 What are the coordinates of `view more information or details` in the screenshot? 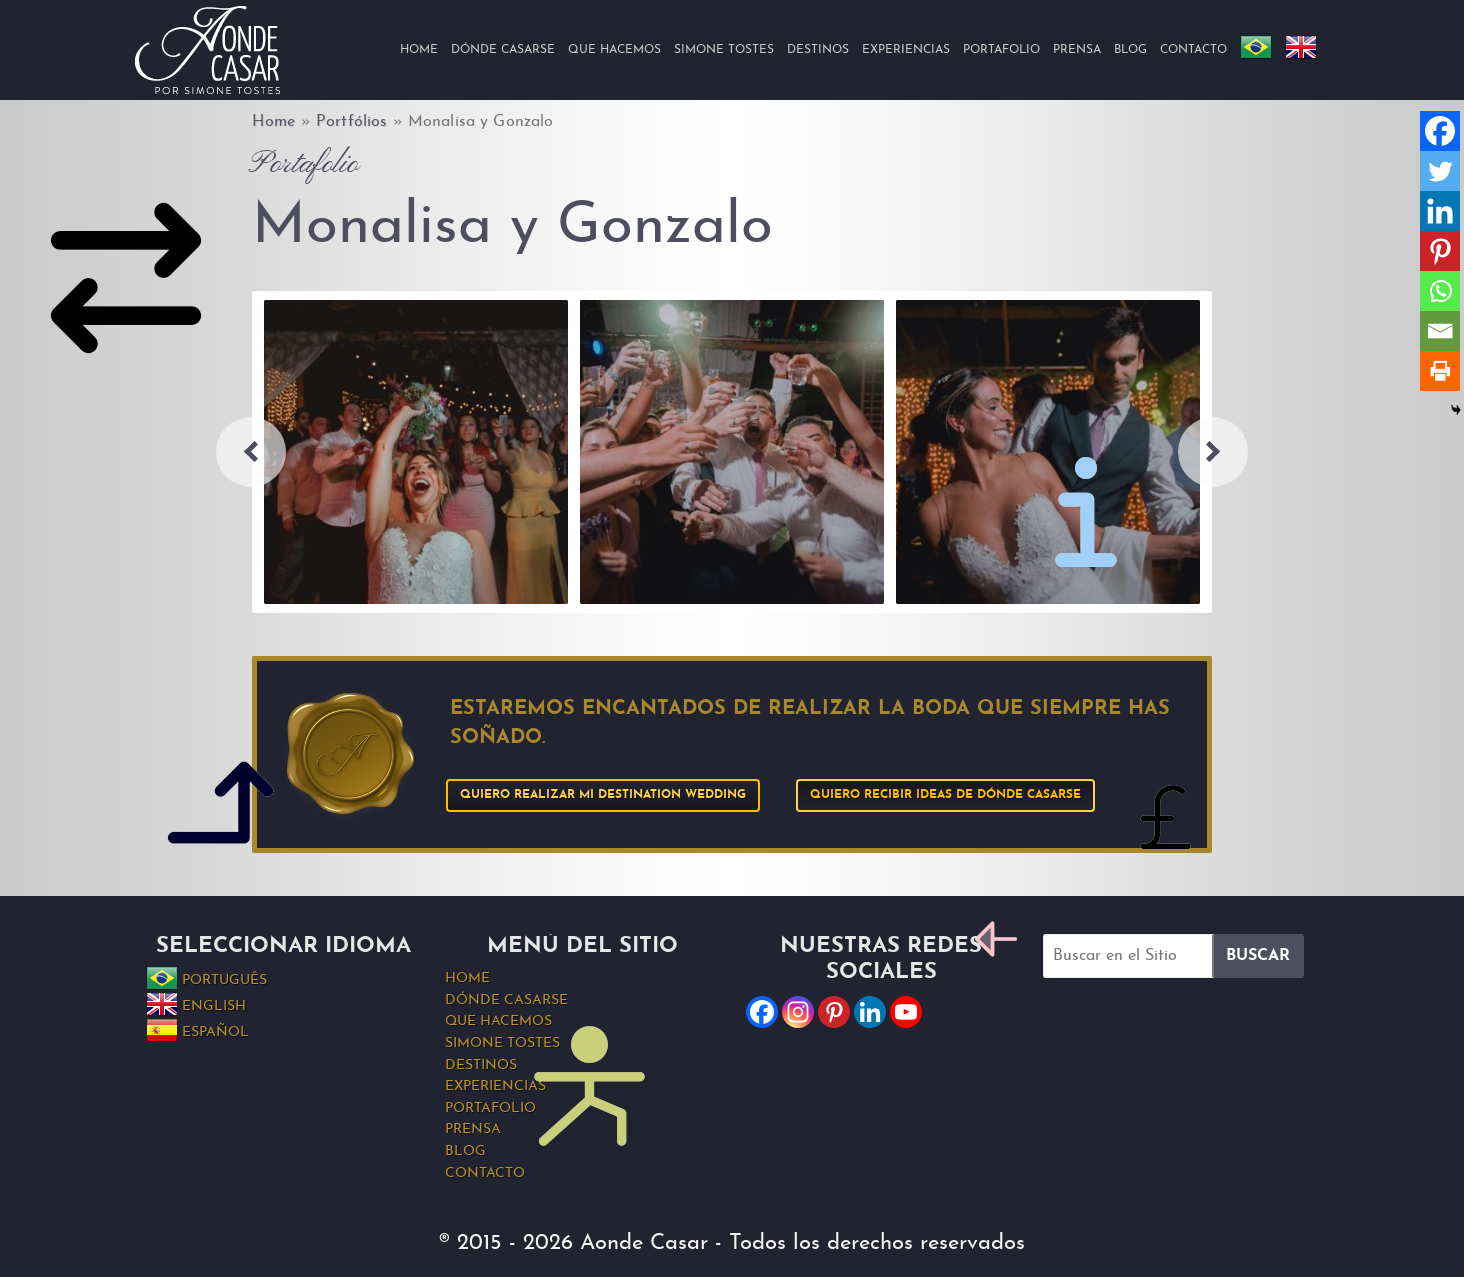 It's located at (1086, 512).